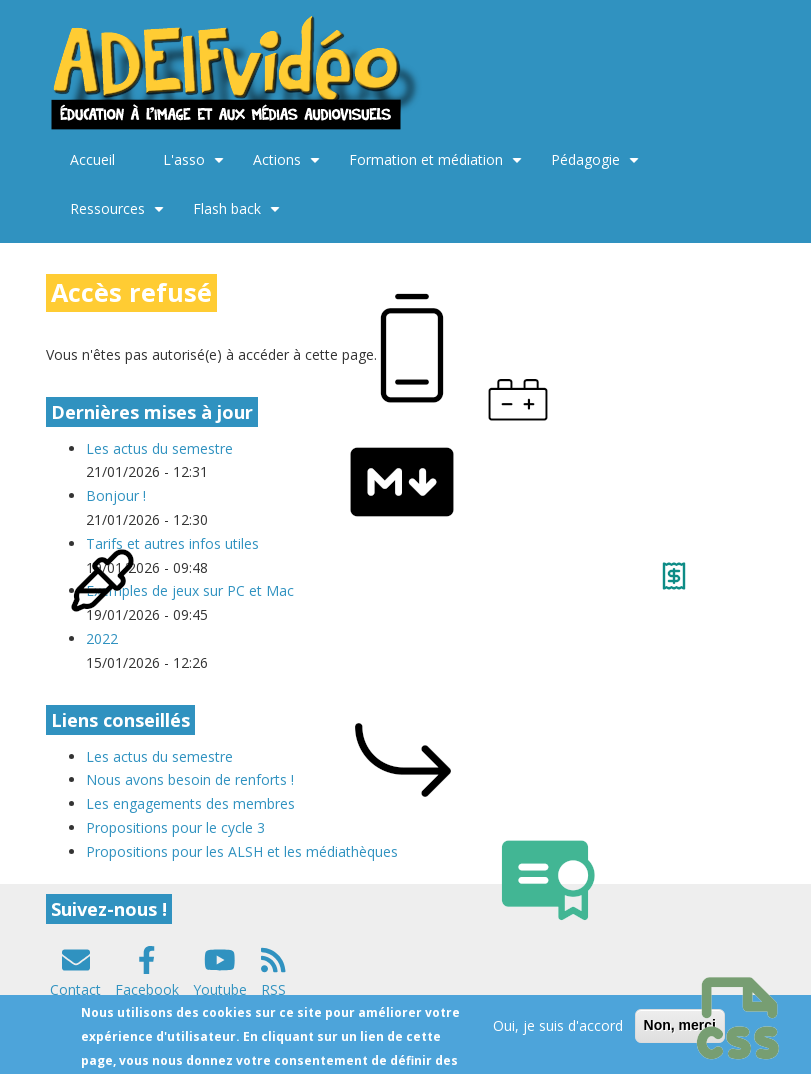 The image size is (811, 1074). Describe the element at coordinates (402, 482) in the screenshot. I see `indicates markdown formatting is supported` at that location.